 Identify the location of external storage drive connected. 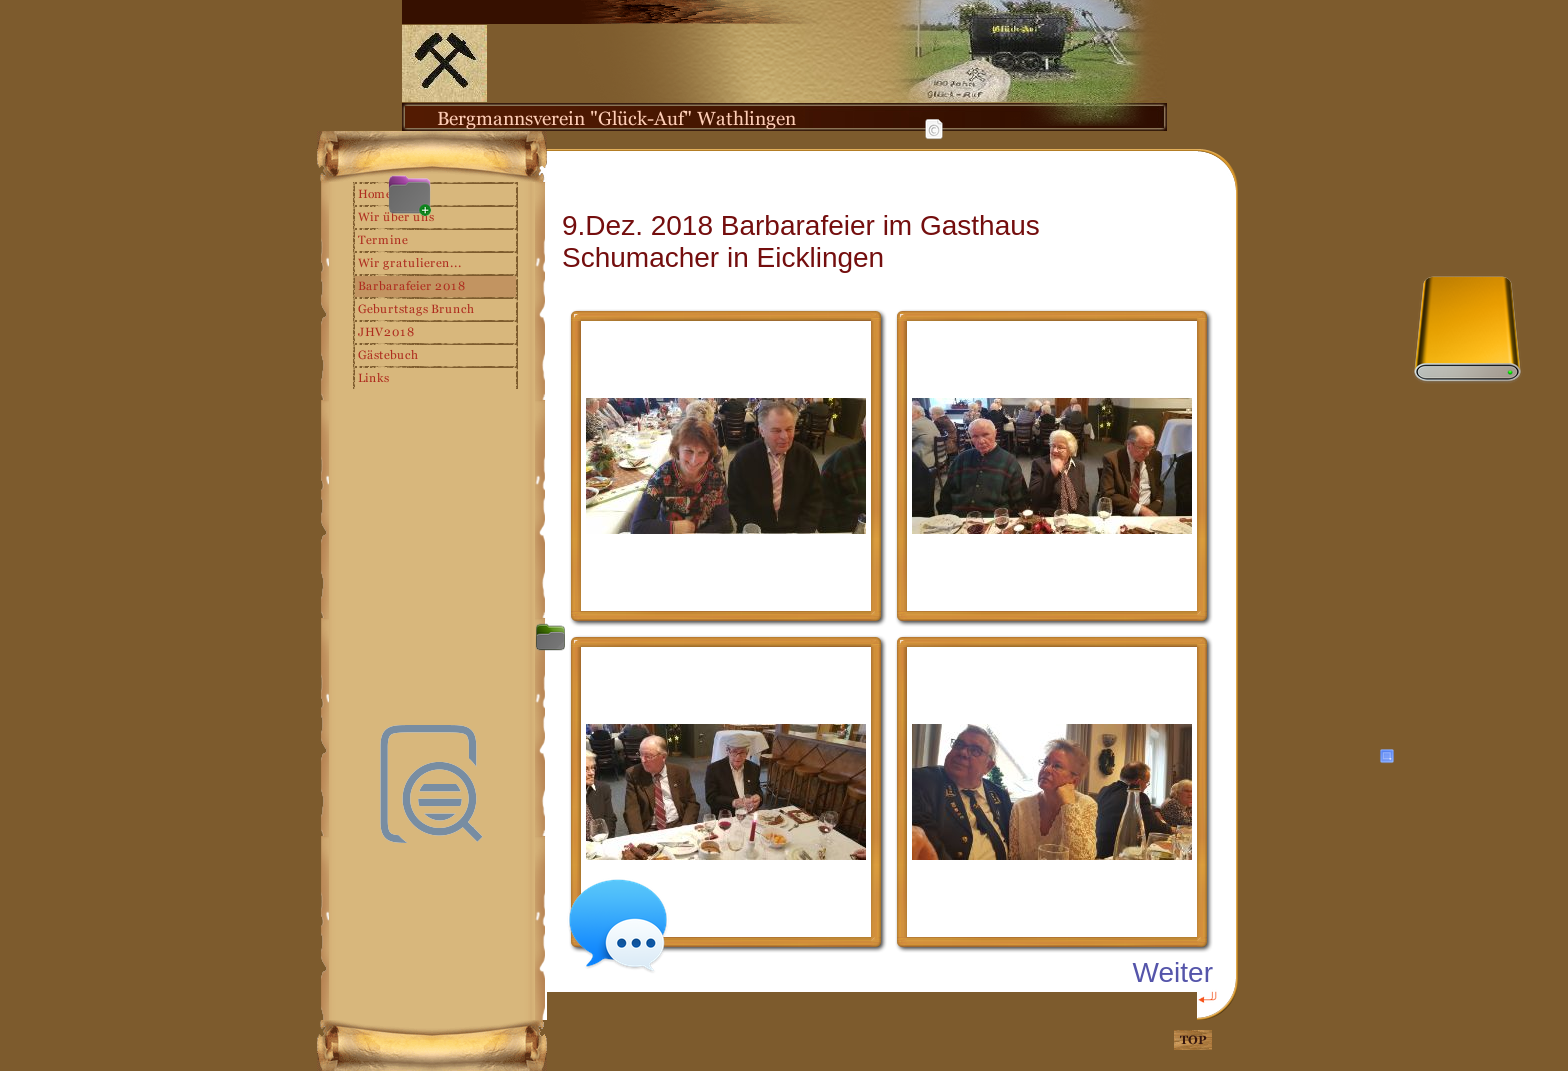
(1467, 328).